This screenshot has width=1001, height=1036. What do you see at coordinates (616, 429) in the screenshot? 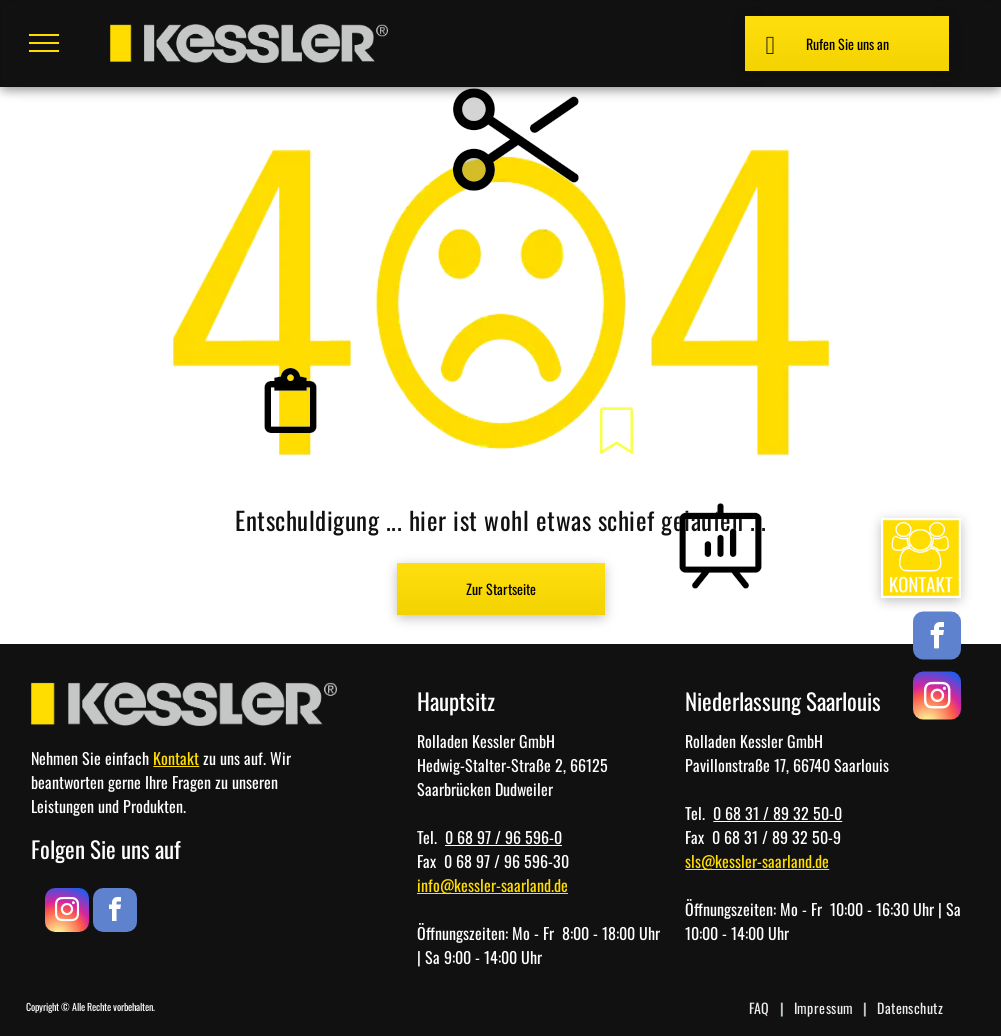
I see `save item to bookmarks` at bounding box center [616, 429].